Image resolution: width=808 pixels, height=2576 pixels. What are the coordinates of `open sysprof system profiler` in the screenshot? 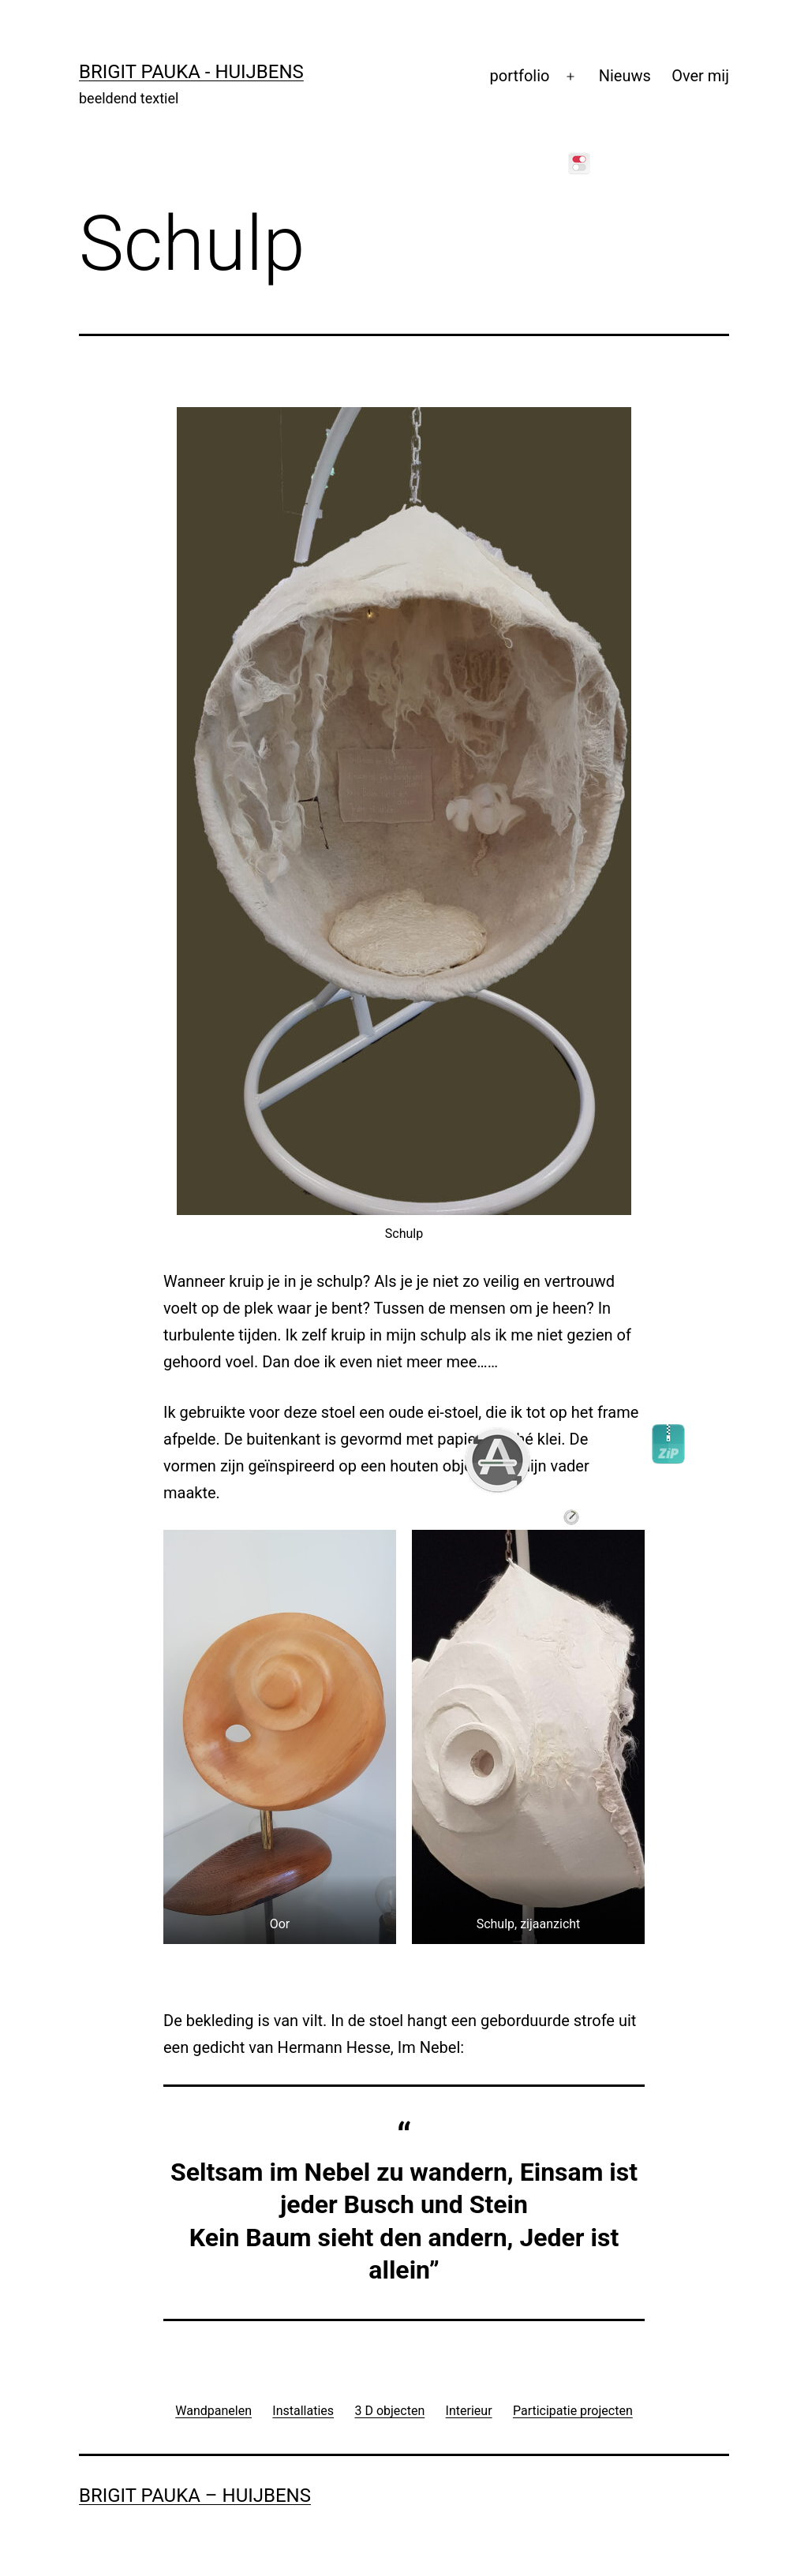 It's located at (571, 1517).